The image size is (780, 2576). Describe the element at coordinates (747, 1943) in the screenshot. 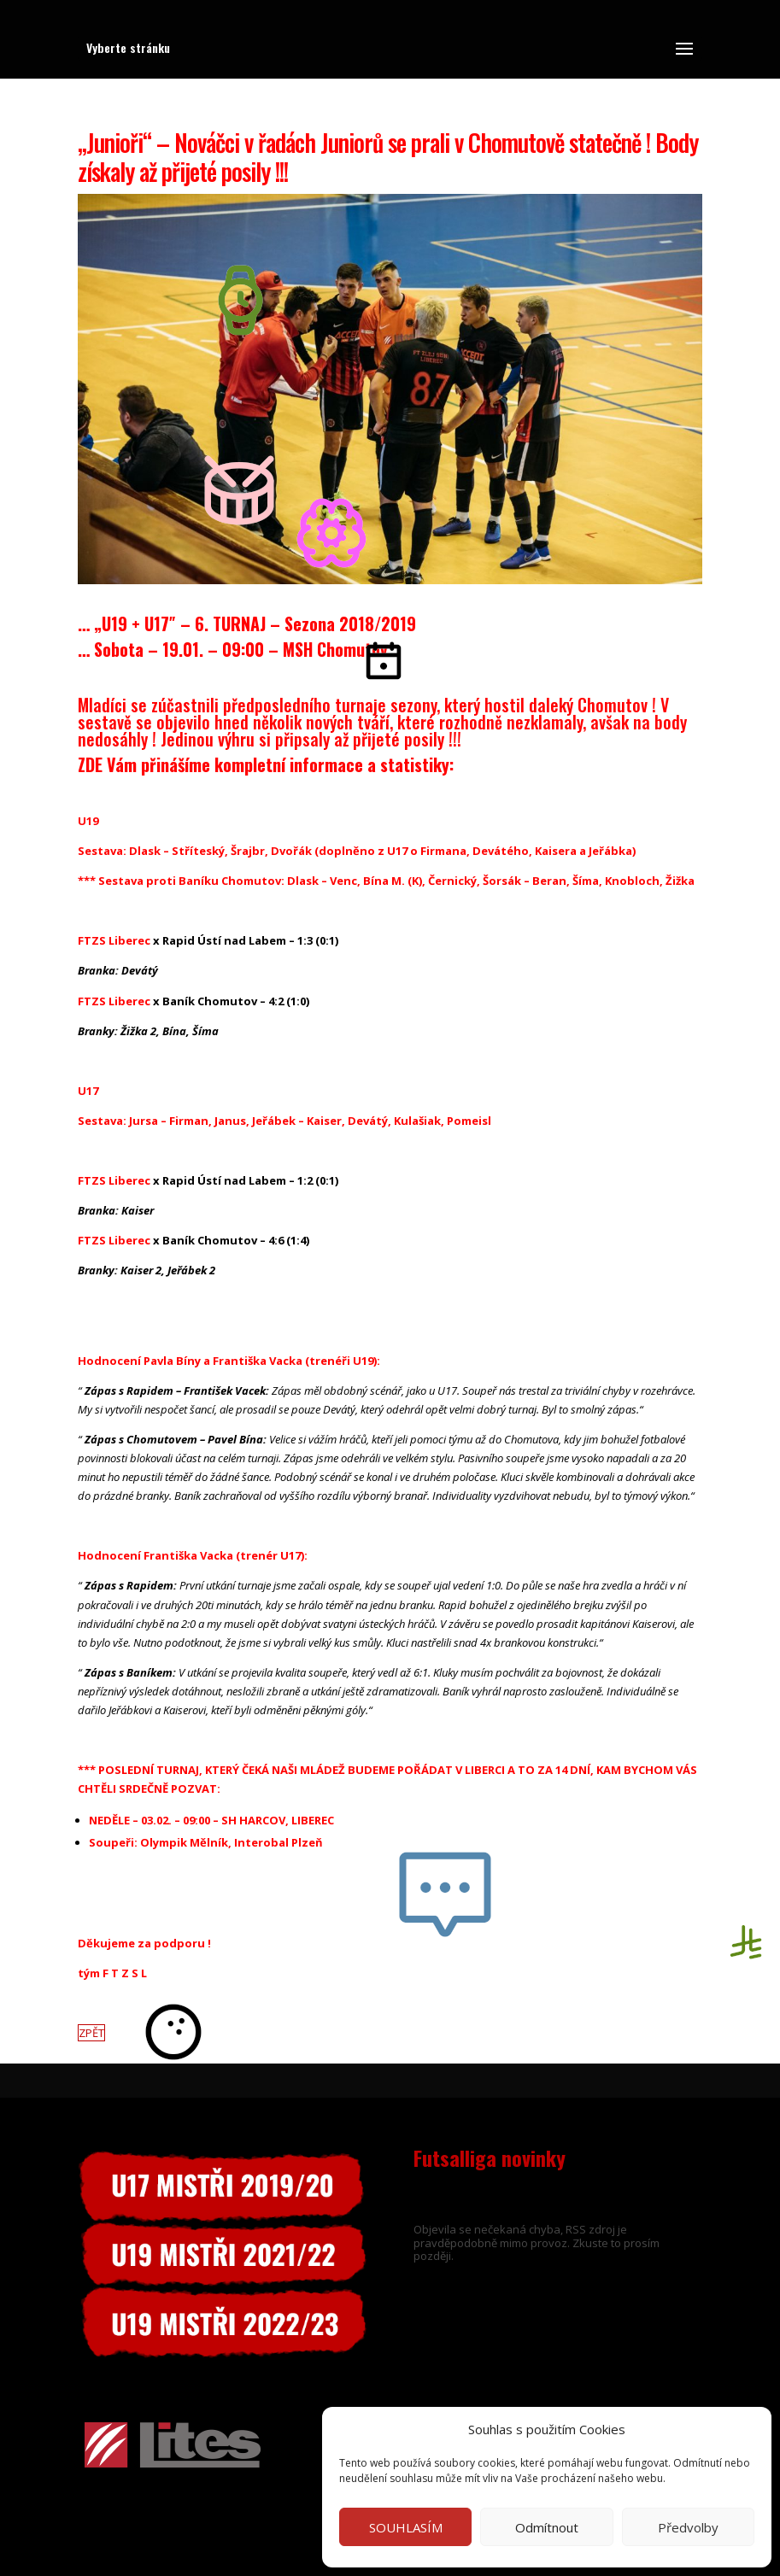

I see `indicates price or amount in Saudi riyals` at that location.